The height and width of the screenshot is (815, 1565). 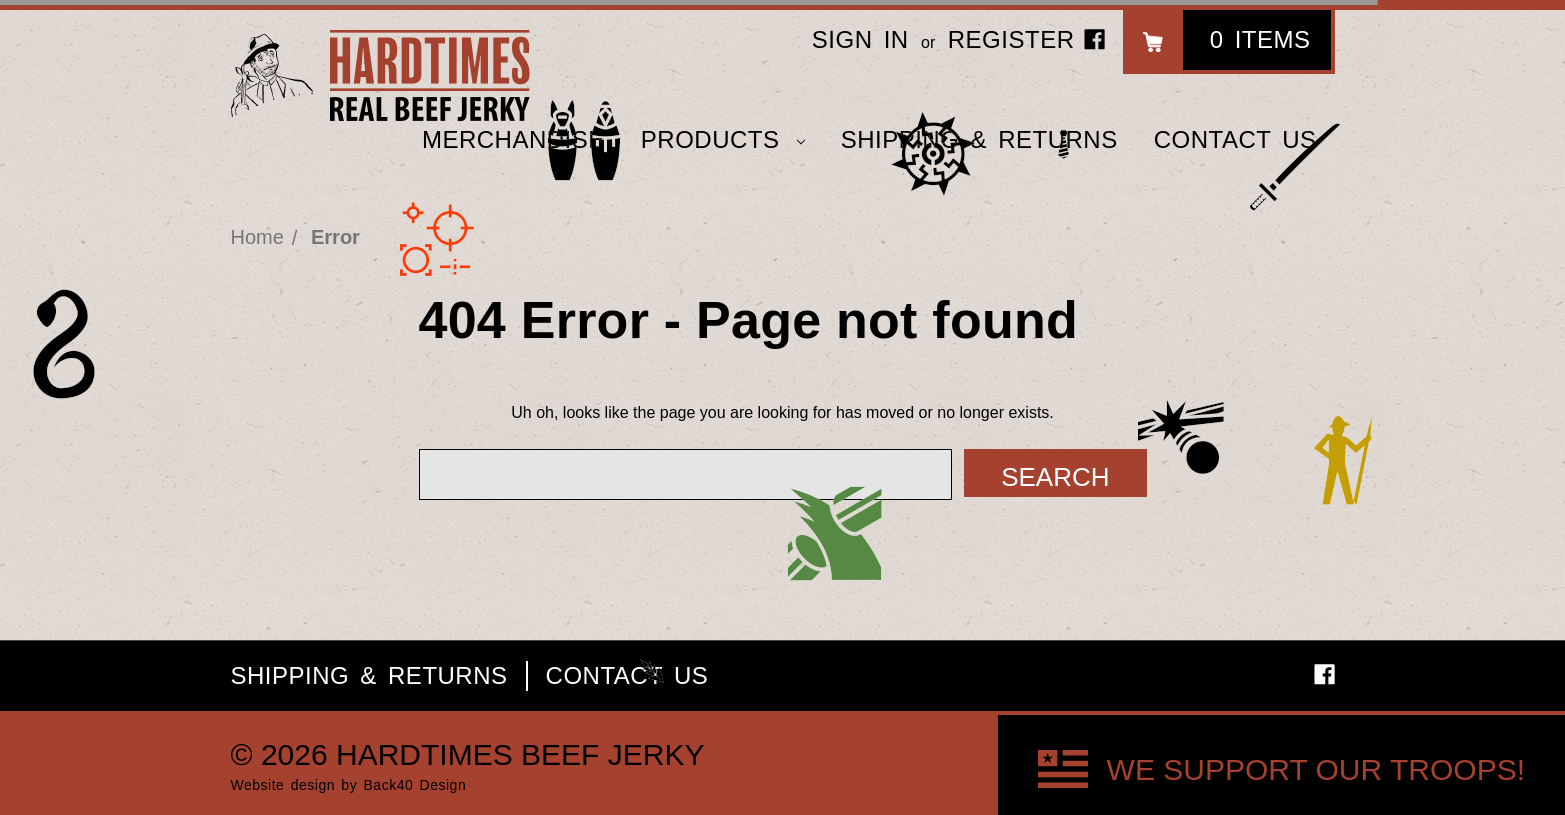 I want to click on select multiple targets or objects, so click(x=435, y=239).